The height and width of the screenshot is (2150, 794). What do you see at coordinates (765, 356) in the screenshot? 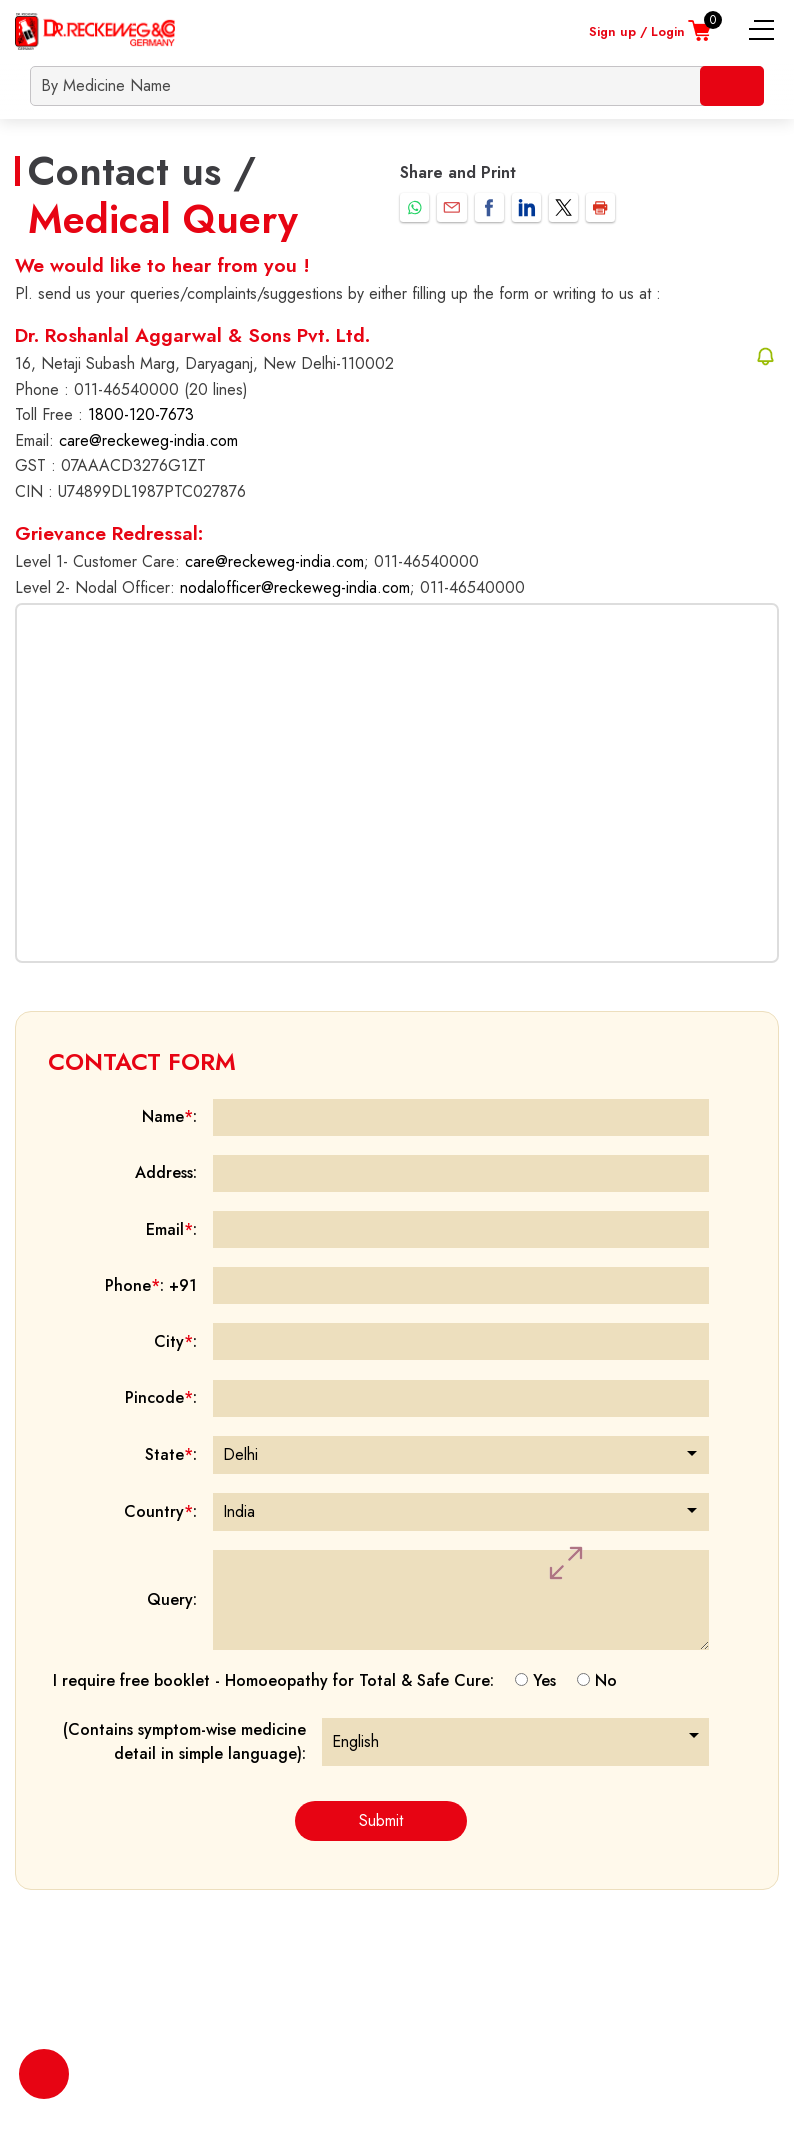
I see `view notifications` at bounding box center [765, 356].